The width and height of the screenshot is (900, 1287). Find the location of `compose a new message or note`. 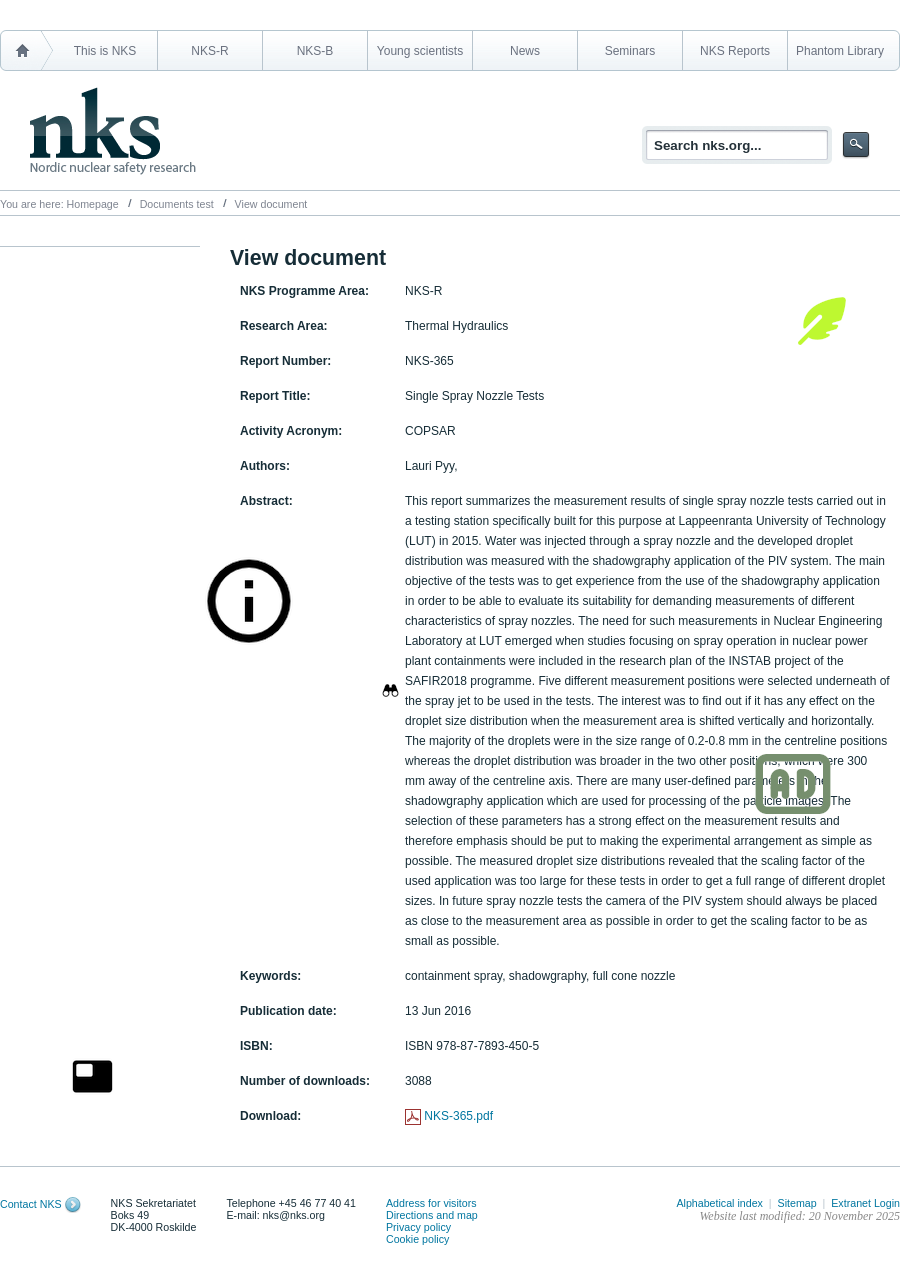

compose a new message or note is located at coordinates (821, 321).